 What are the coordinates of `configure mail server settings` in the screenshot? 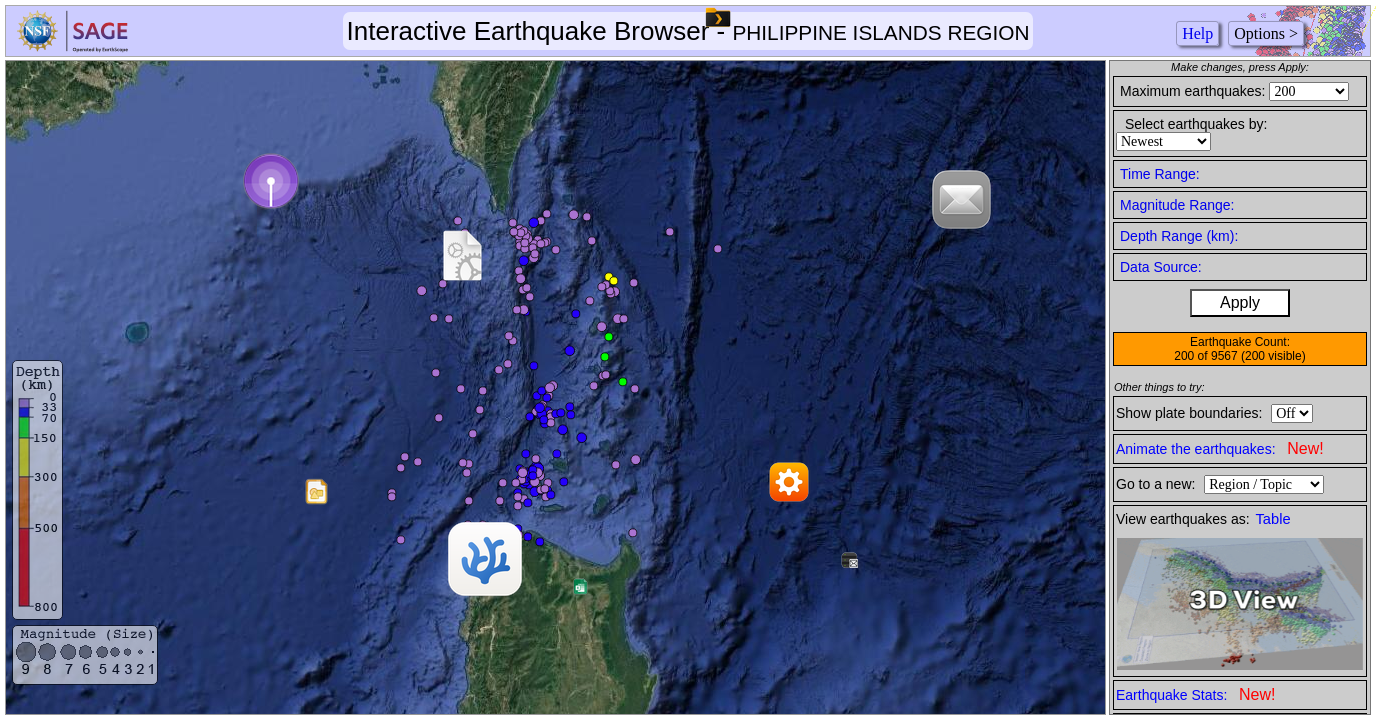 It's located at (849, 560).